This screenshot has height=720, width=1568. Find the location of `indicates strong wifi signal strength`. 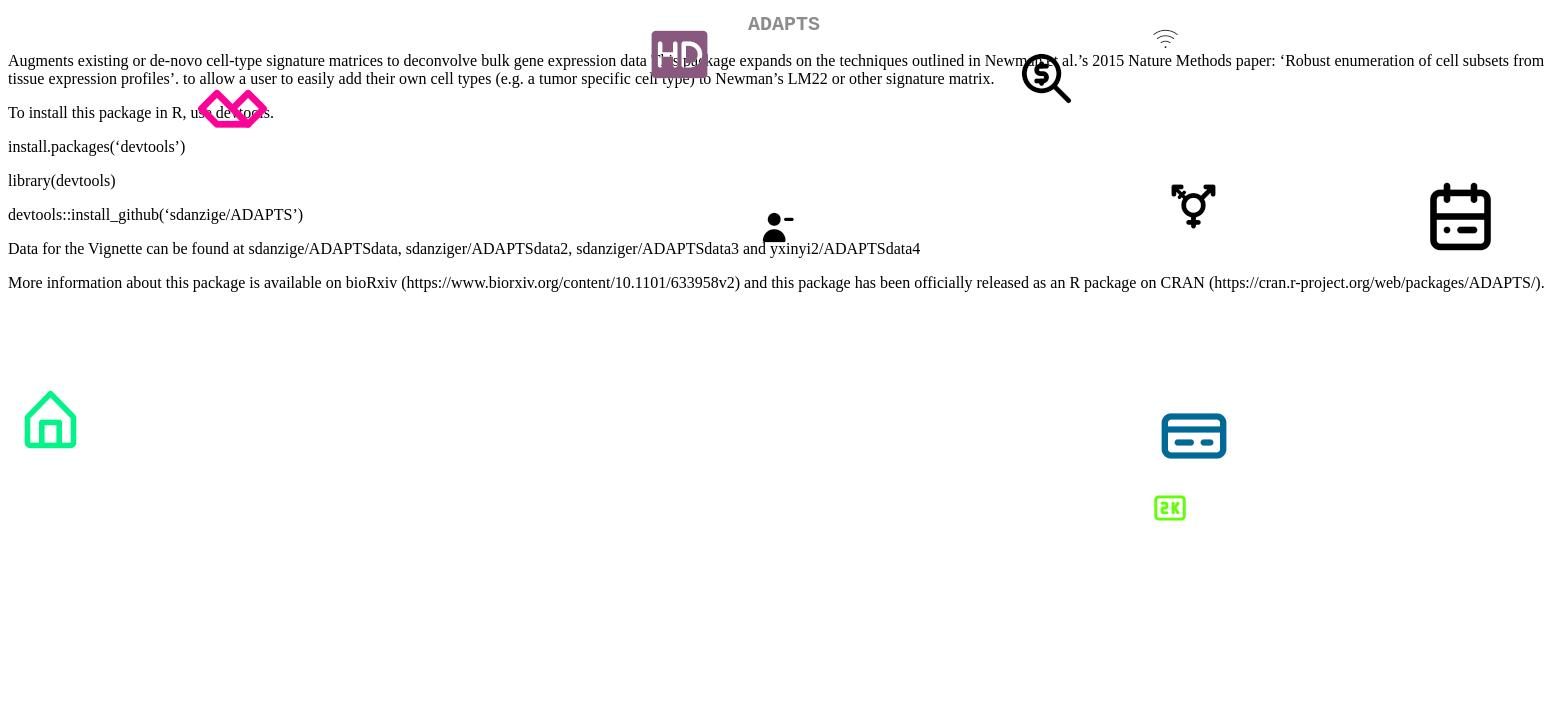

indicates strong wifi signal strength is located at coordinates (1165, 38).